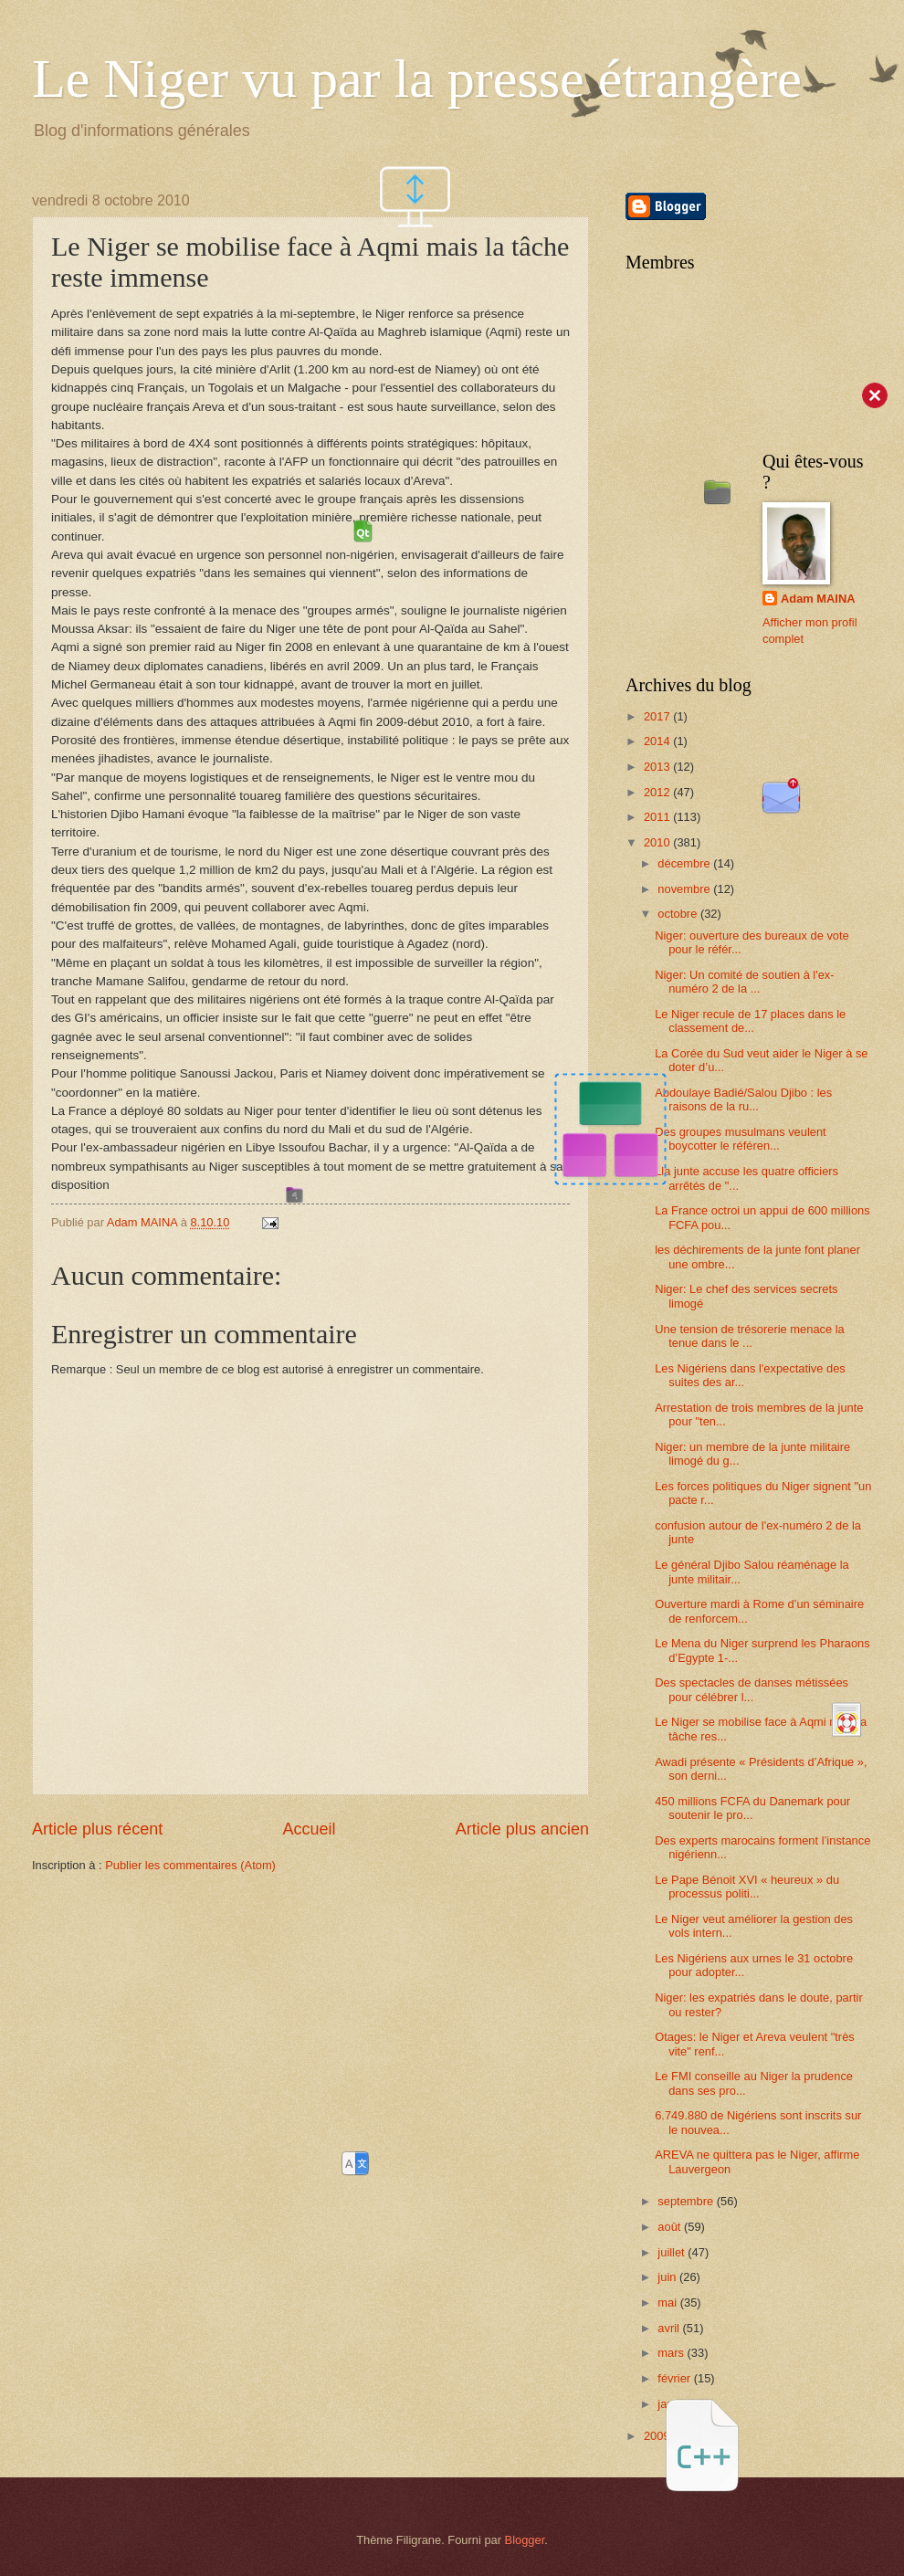  Describe the element at coordinates (415, 196) in the screenshot. I see `rotate or flip display orientation` at that location.